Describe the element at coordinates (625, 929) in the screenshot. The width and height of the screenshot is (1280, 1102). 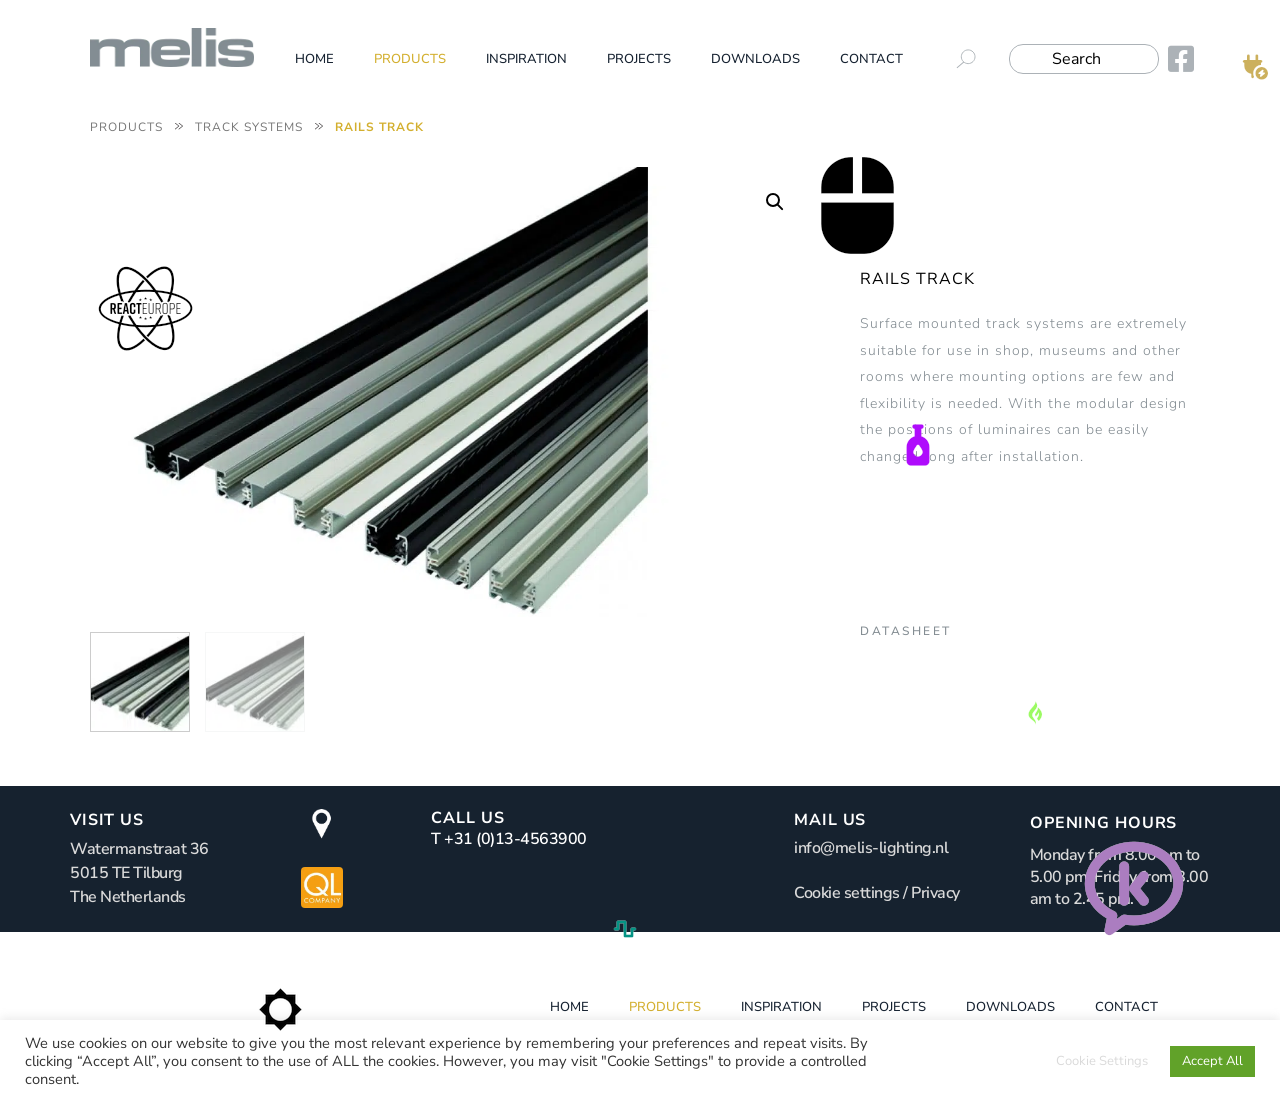
I see `view square wave audio signal` at that location.